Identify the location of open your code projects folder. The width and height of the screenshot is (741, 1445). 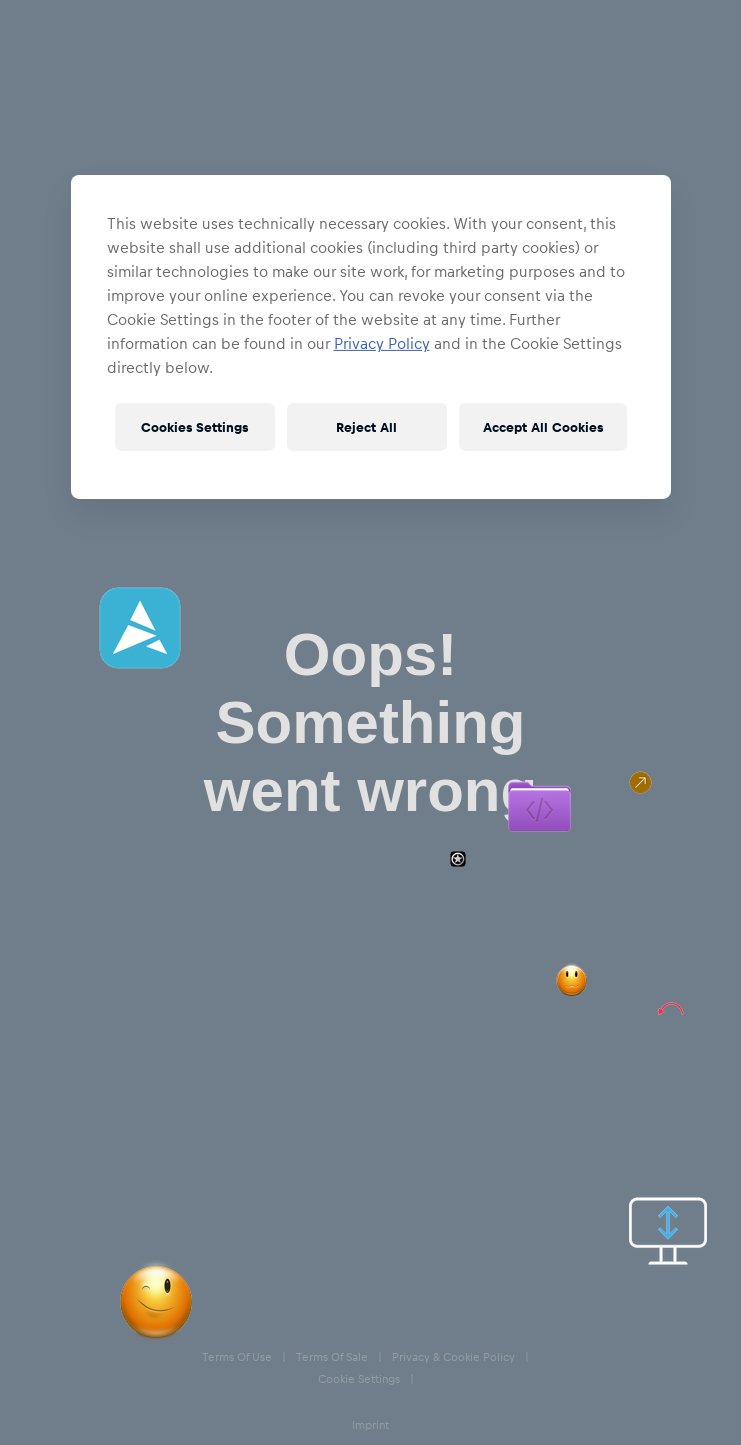
(539, 806).